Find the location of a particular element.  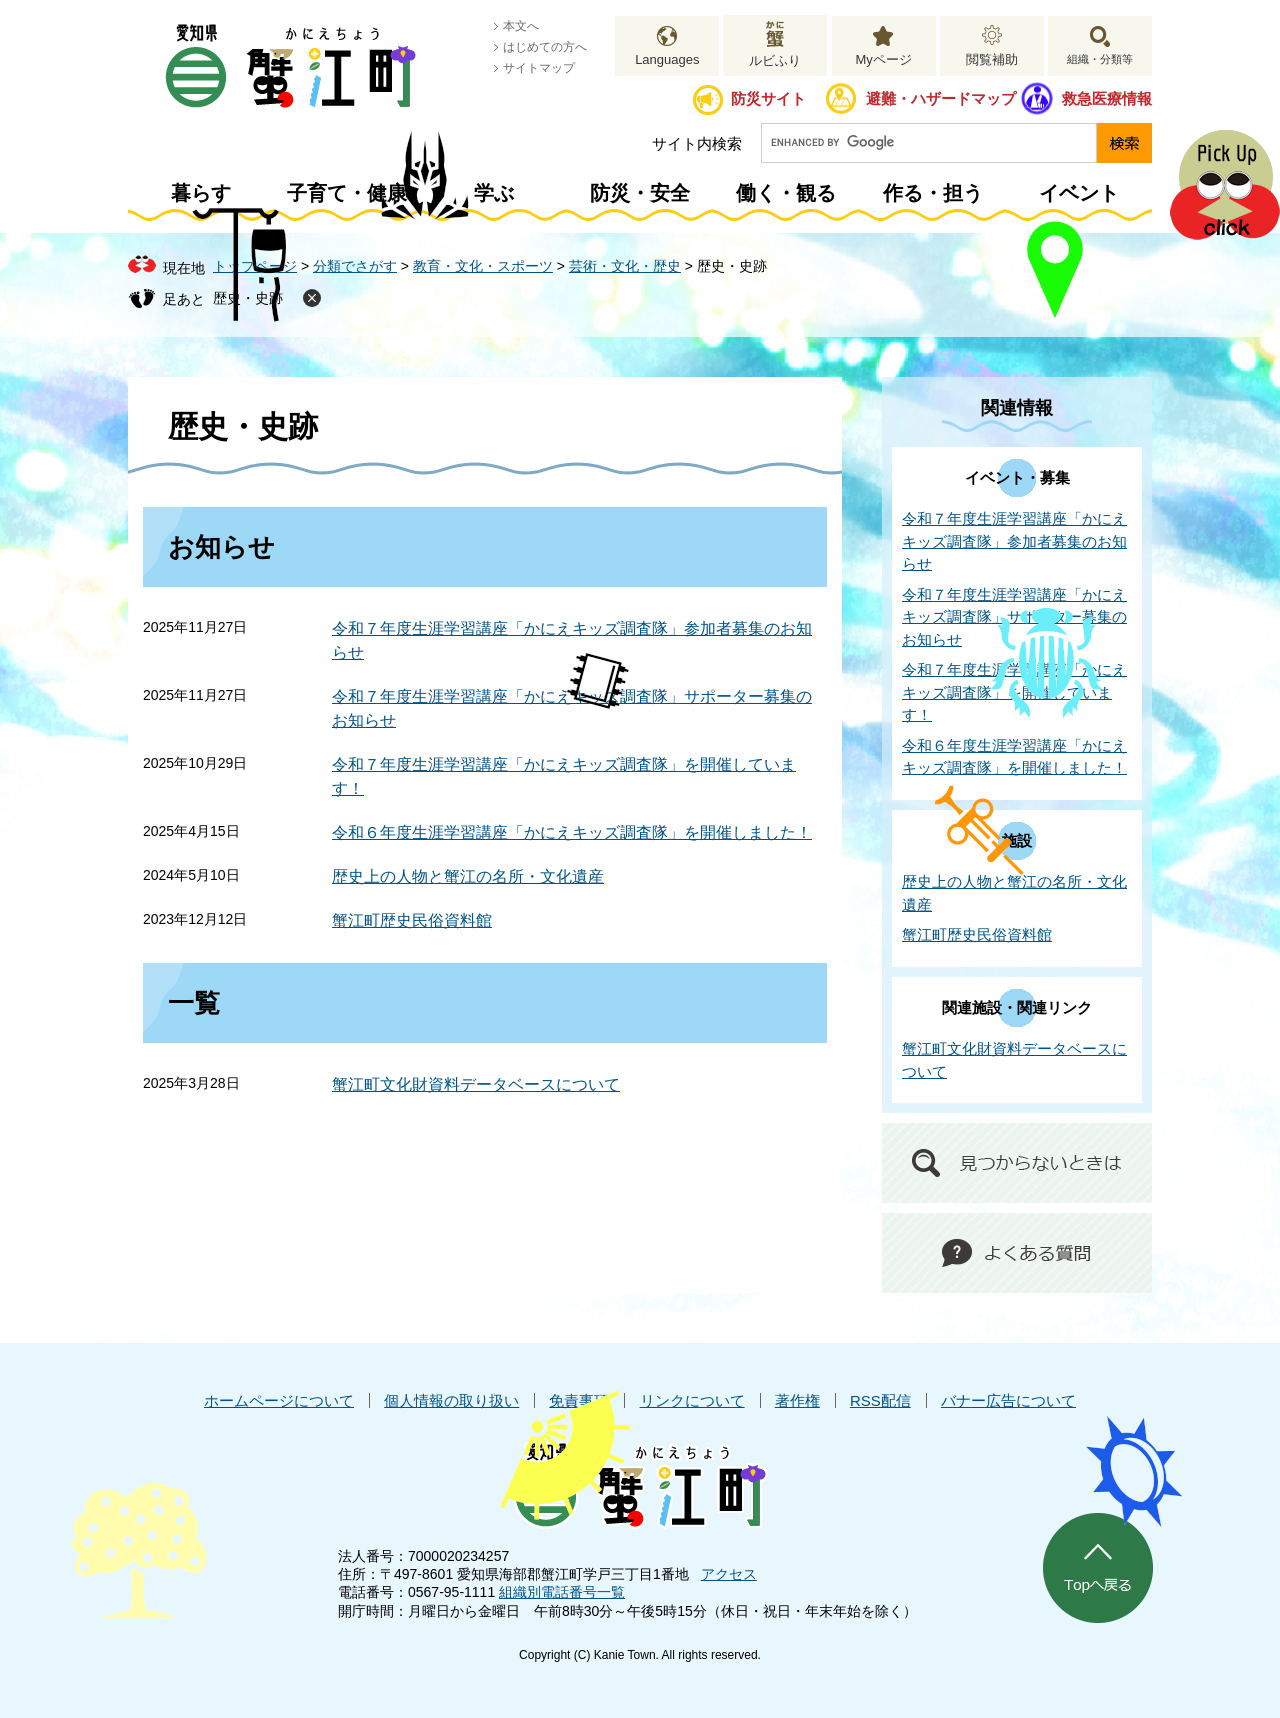

equip a spiked collar accessory to your pet or character is located at coordinates (1134, 1471).